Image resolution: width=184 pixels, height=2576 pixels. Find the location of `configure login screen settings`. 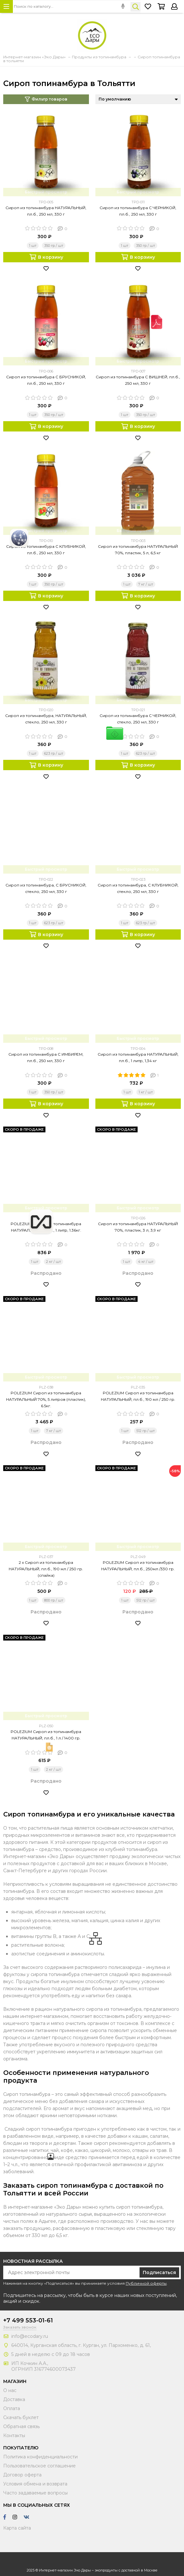

configure login screen settings is located at coordinates (51, 2156).